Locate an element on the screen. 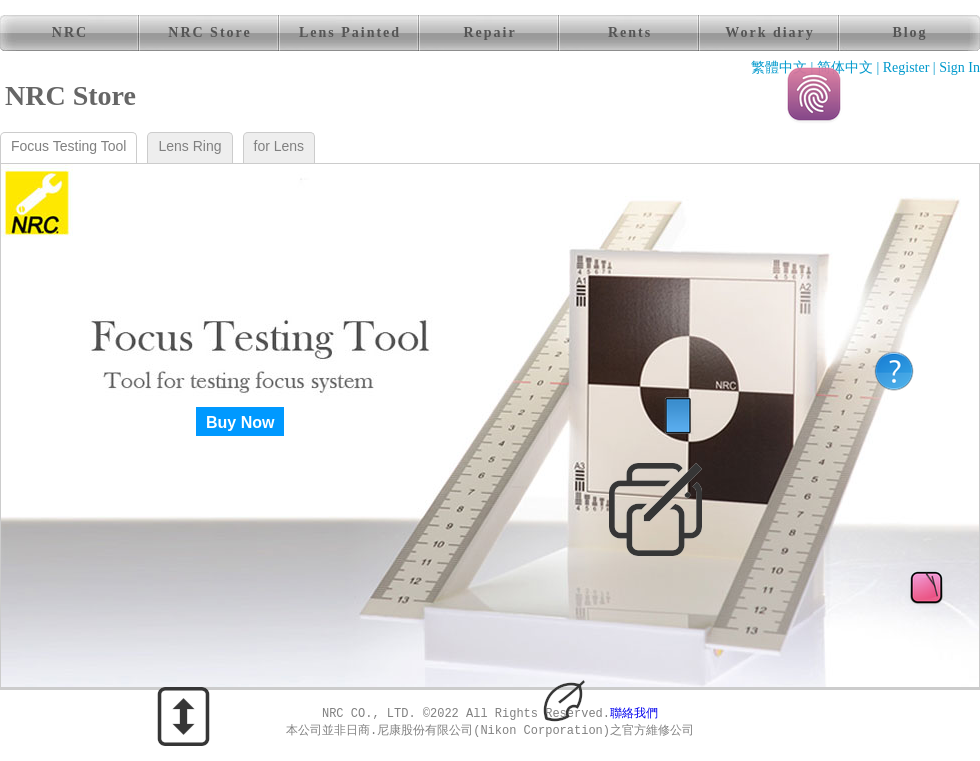 This screenshot has height=761, width=980. access frequently asked questions is located at coordinates (894, 371).